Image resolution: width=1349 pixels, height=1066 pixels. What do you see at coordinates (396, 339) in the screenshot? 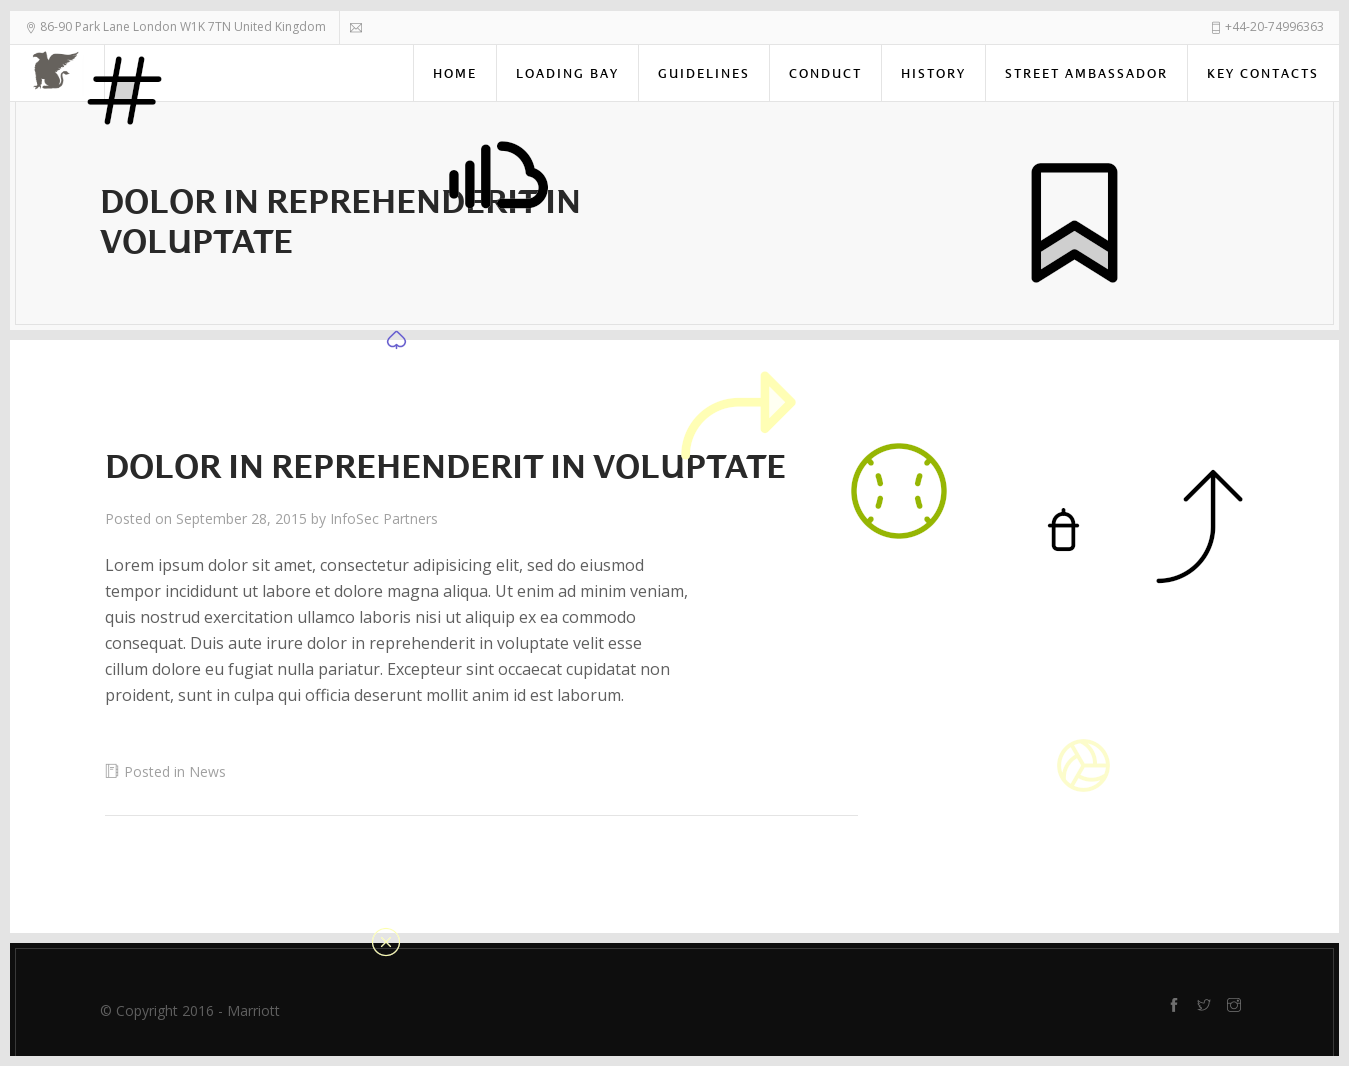
I see `spade suit symbol for card games` at bounding box center [396, 339].